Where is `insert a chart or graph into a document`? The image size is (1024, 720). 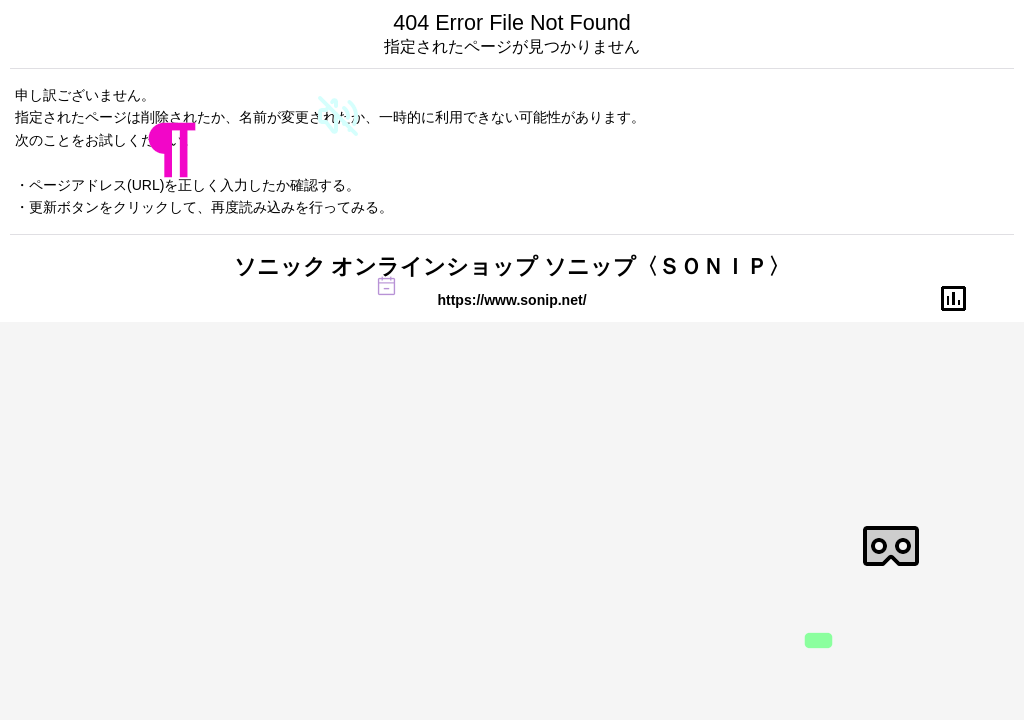
insert a chart or graph into a document is located at coordinates (953, 298).